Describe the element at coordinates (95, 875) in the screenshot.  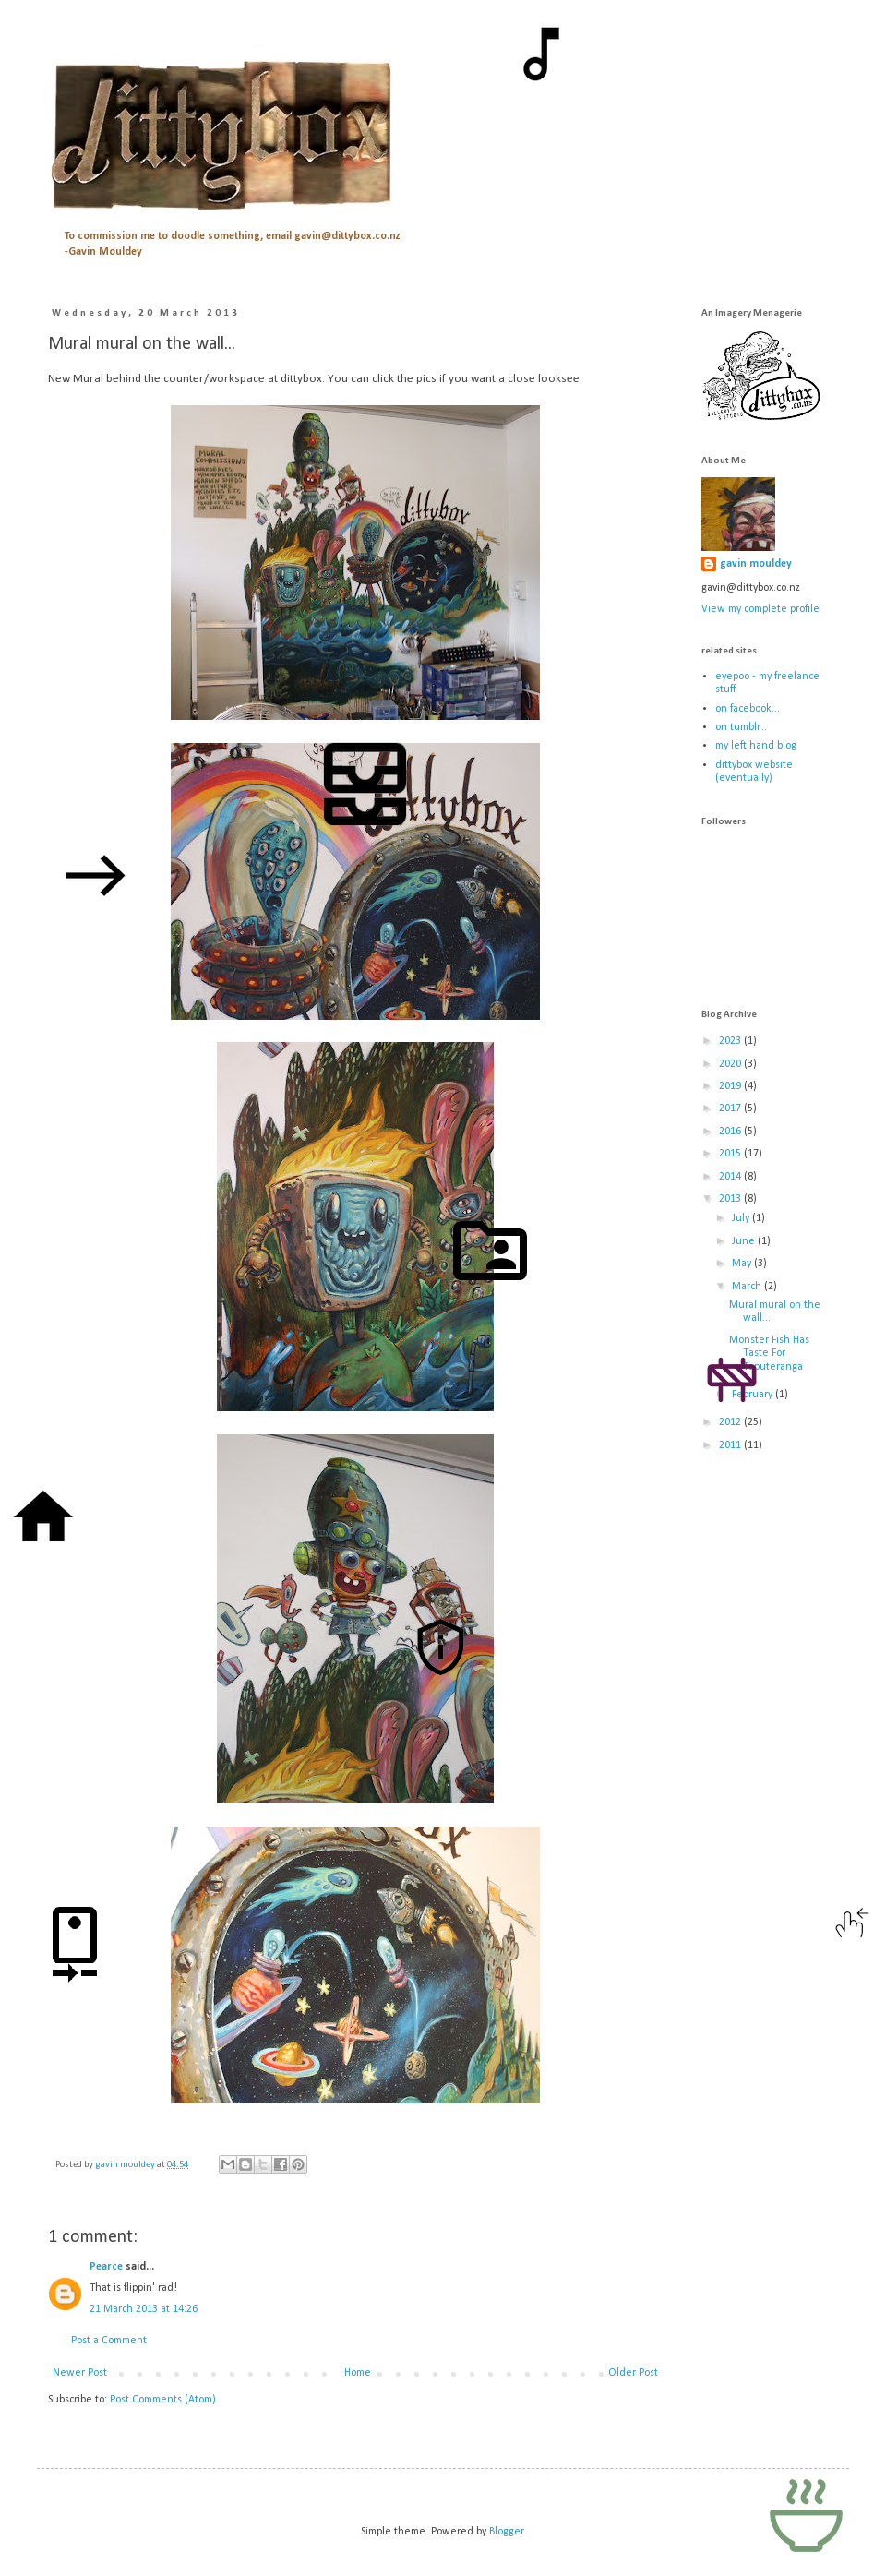
I see `navigate to the next item or screen` at that location.